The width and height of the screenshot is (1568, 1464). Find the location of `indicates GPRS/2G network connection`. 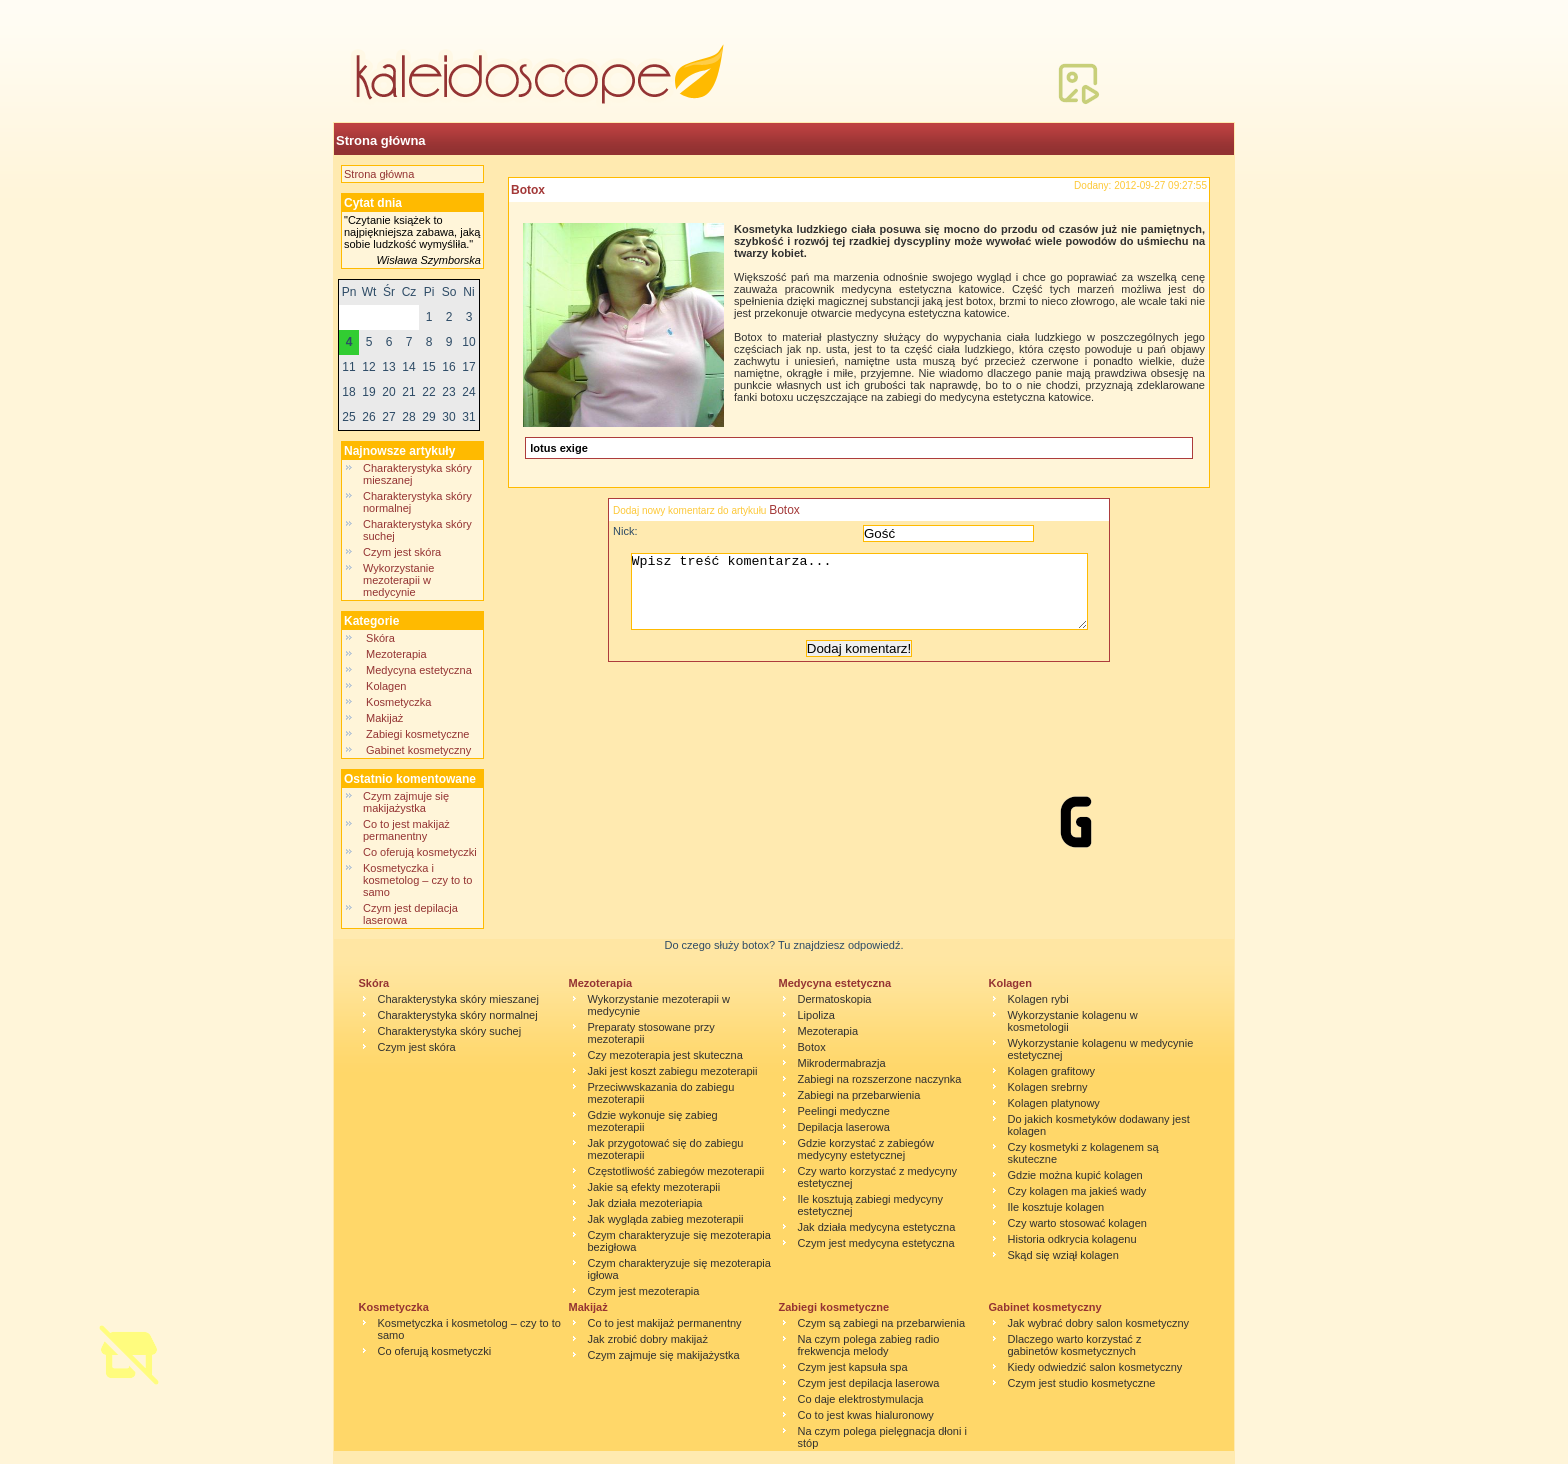

indicates GPRS/2G network connection is located at coordinates (1076, 822).